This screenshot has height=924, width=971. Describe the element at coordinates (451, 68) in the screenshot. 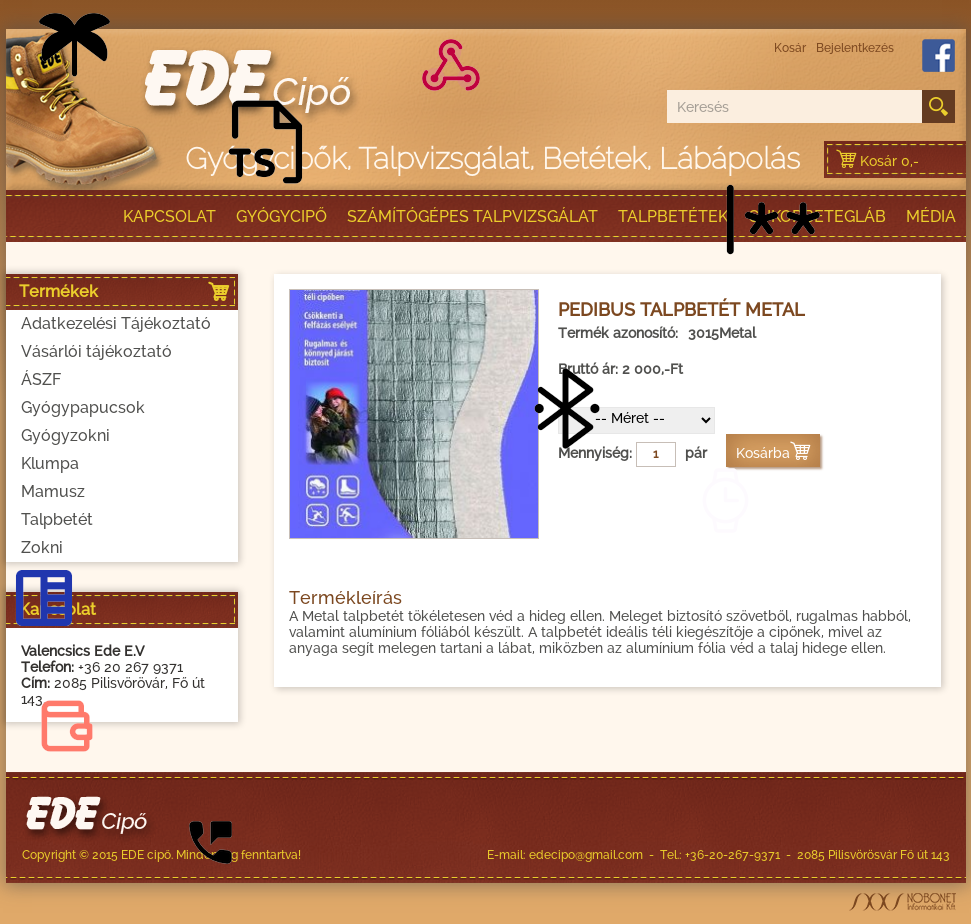

I see `configure webhook integrations` at that location.